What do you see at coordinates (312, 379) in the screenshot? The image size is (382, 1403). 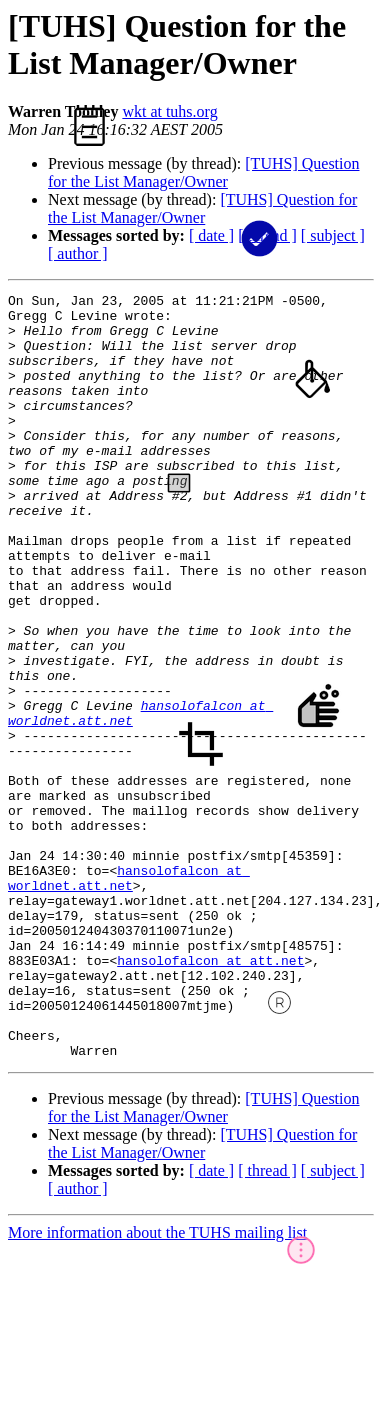 I see `change theme or color settings` at bounding box center [312, 379].